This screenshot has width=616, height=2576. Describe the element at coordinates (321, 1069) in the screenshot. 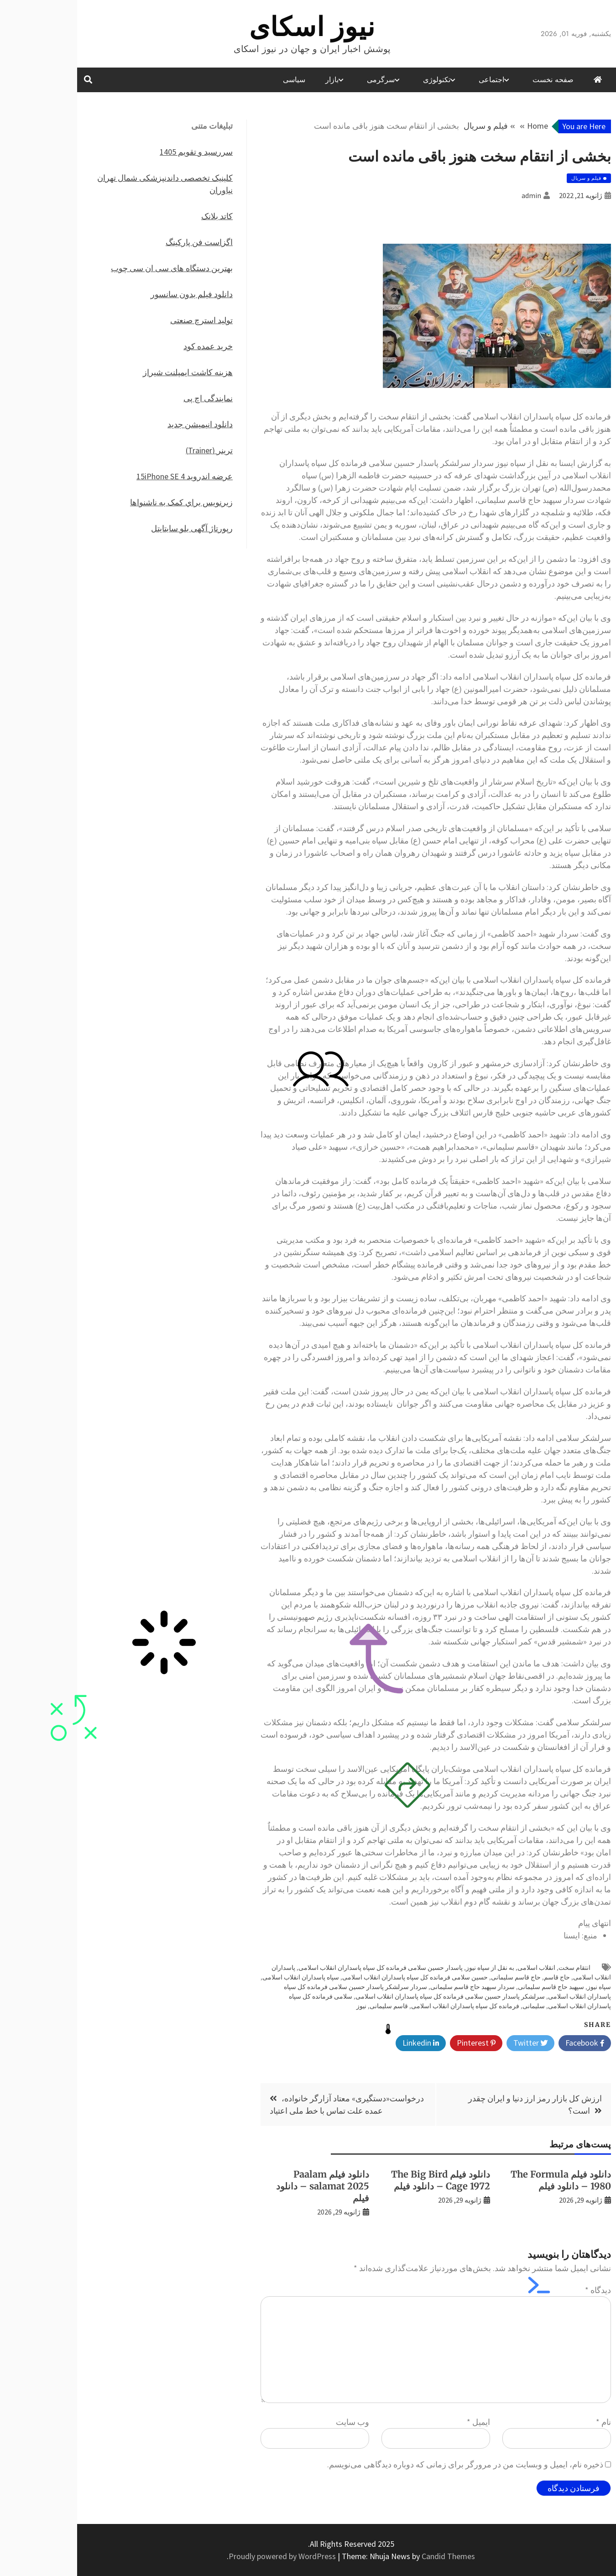

I see `view all users or contacts` at that location.